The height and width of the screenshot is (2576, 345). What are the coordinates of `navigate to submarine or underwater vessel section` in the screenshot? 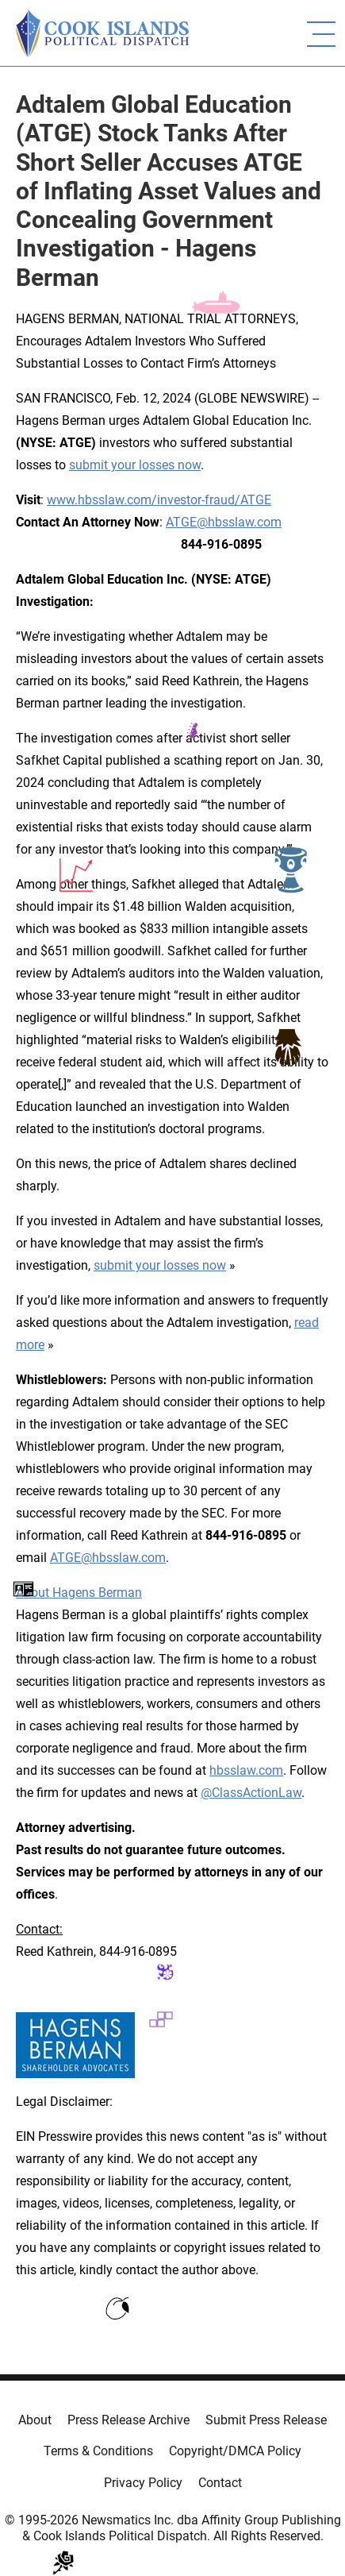 It's located at (216, 302).